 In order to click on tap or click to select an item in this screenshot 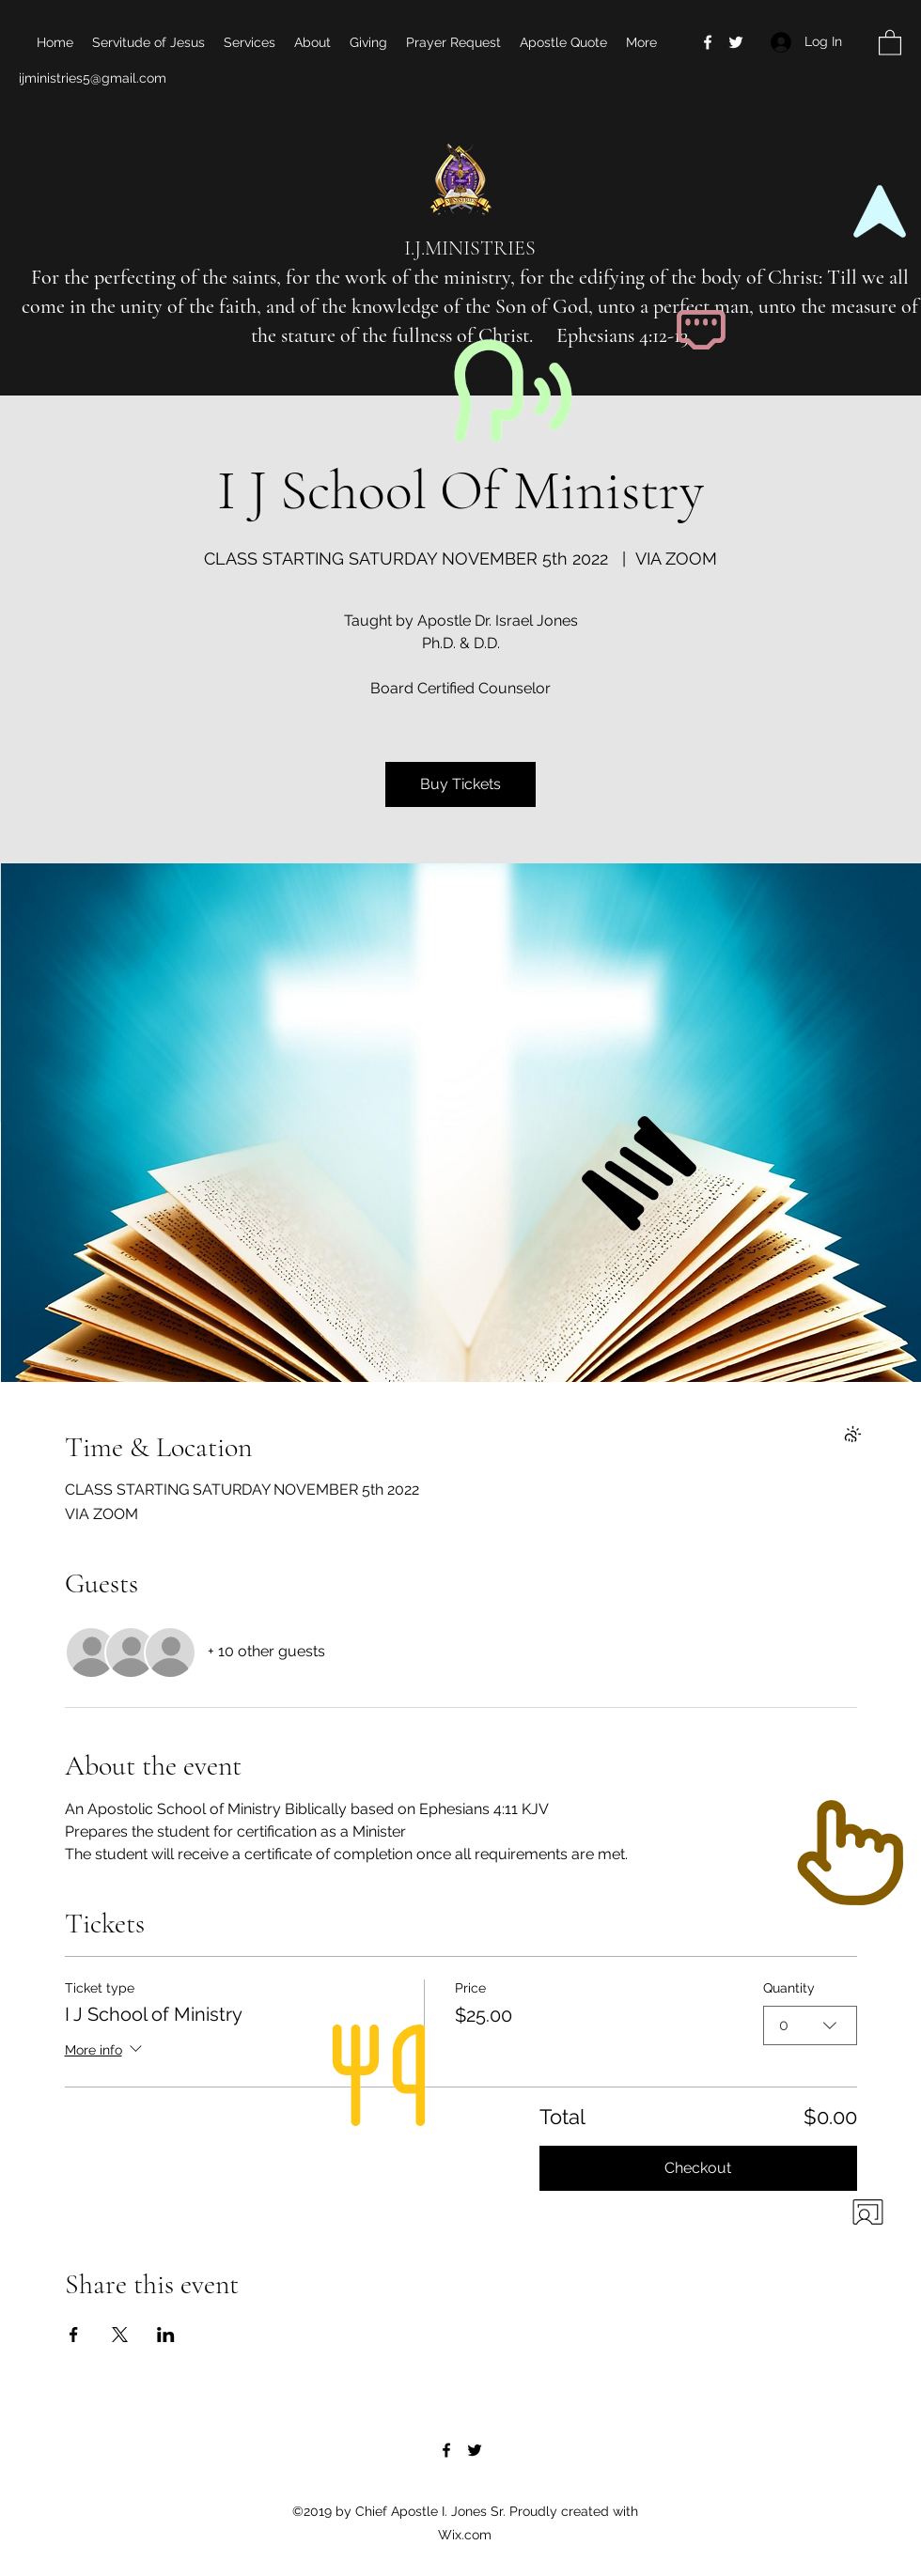, I will do `click(851, 1853)`.